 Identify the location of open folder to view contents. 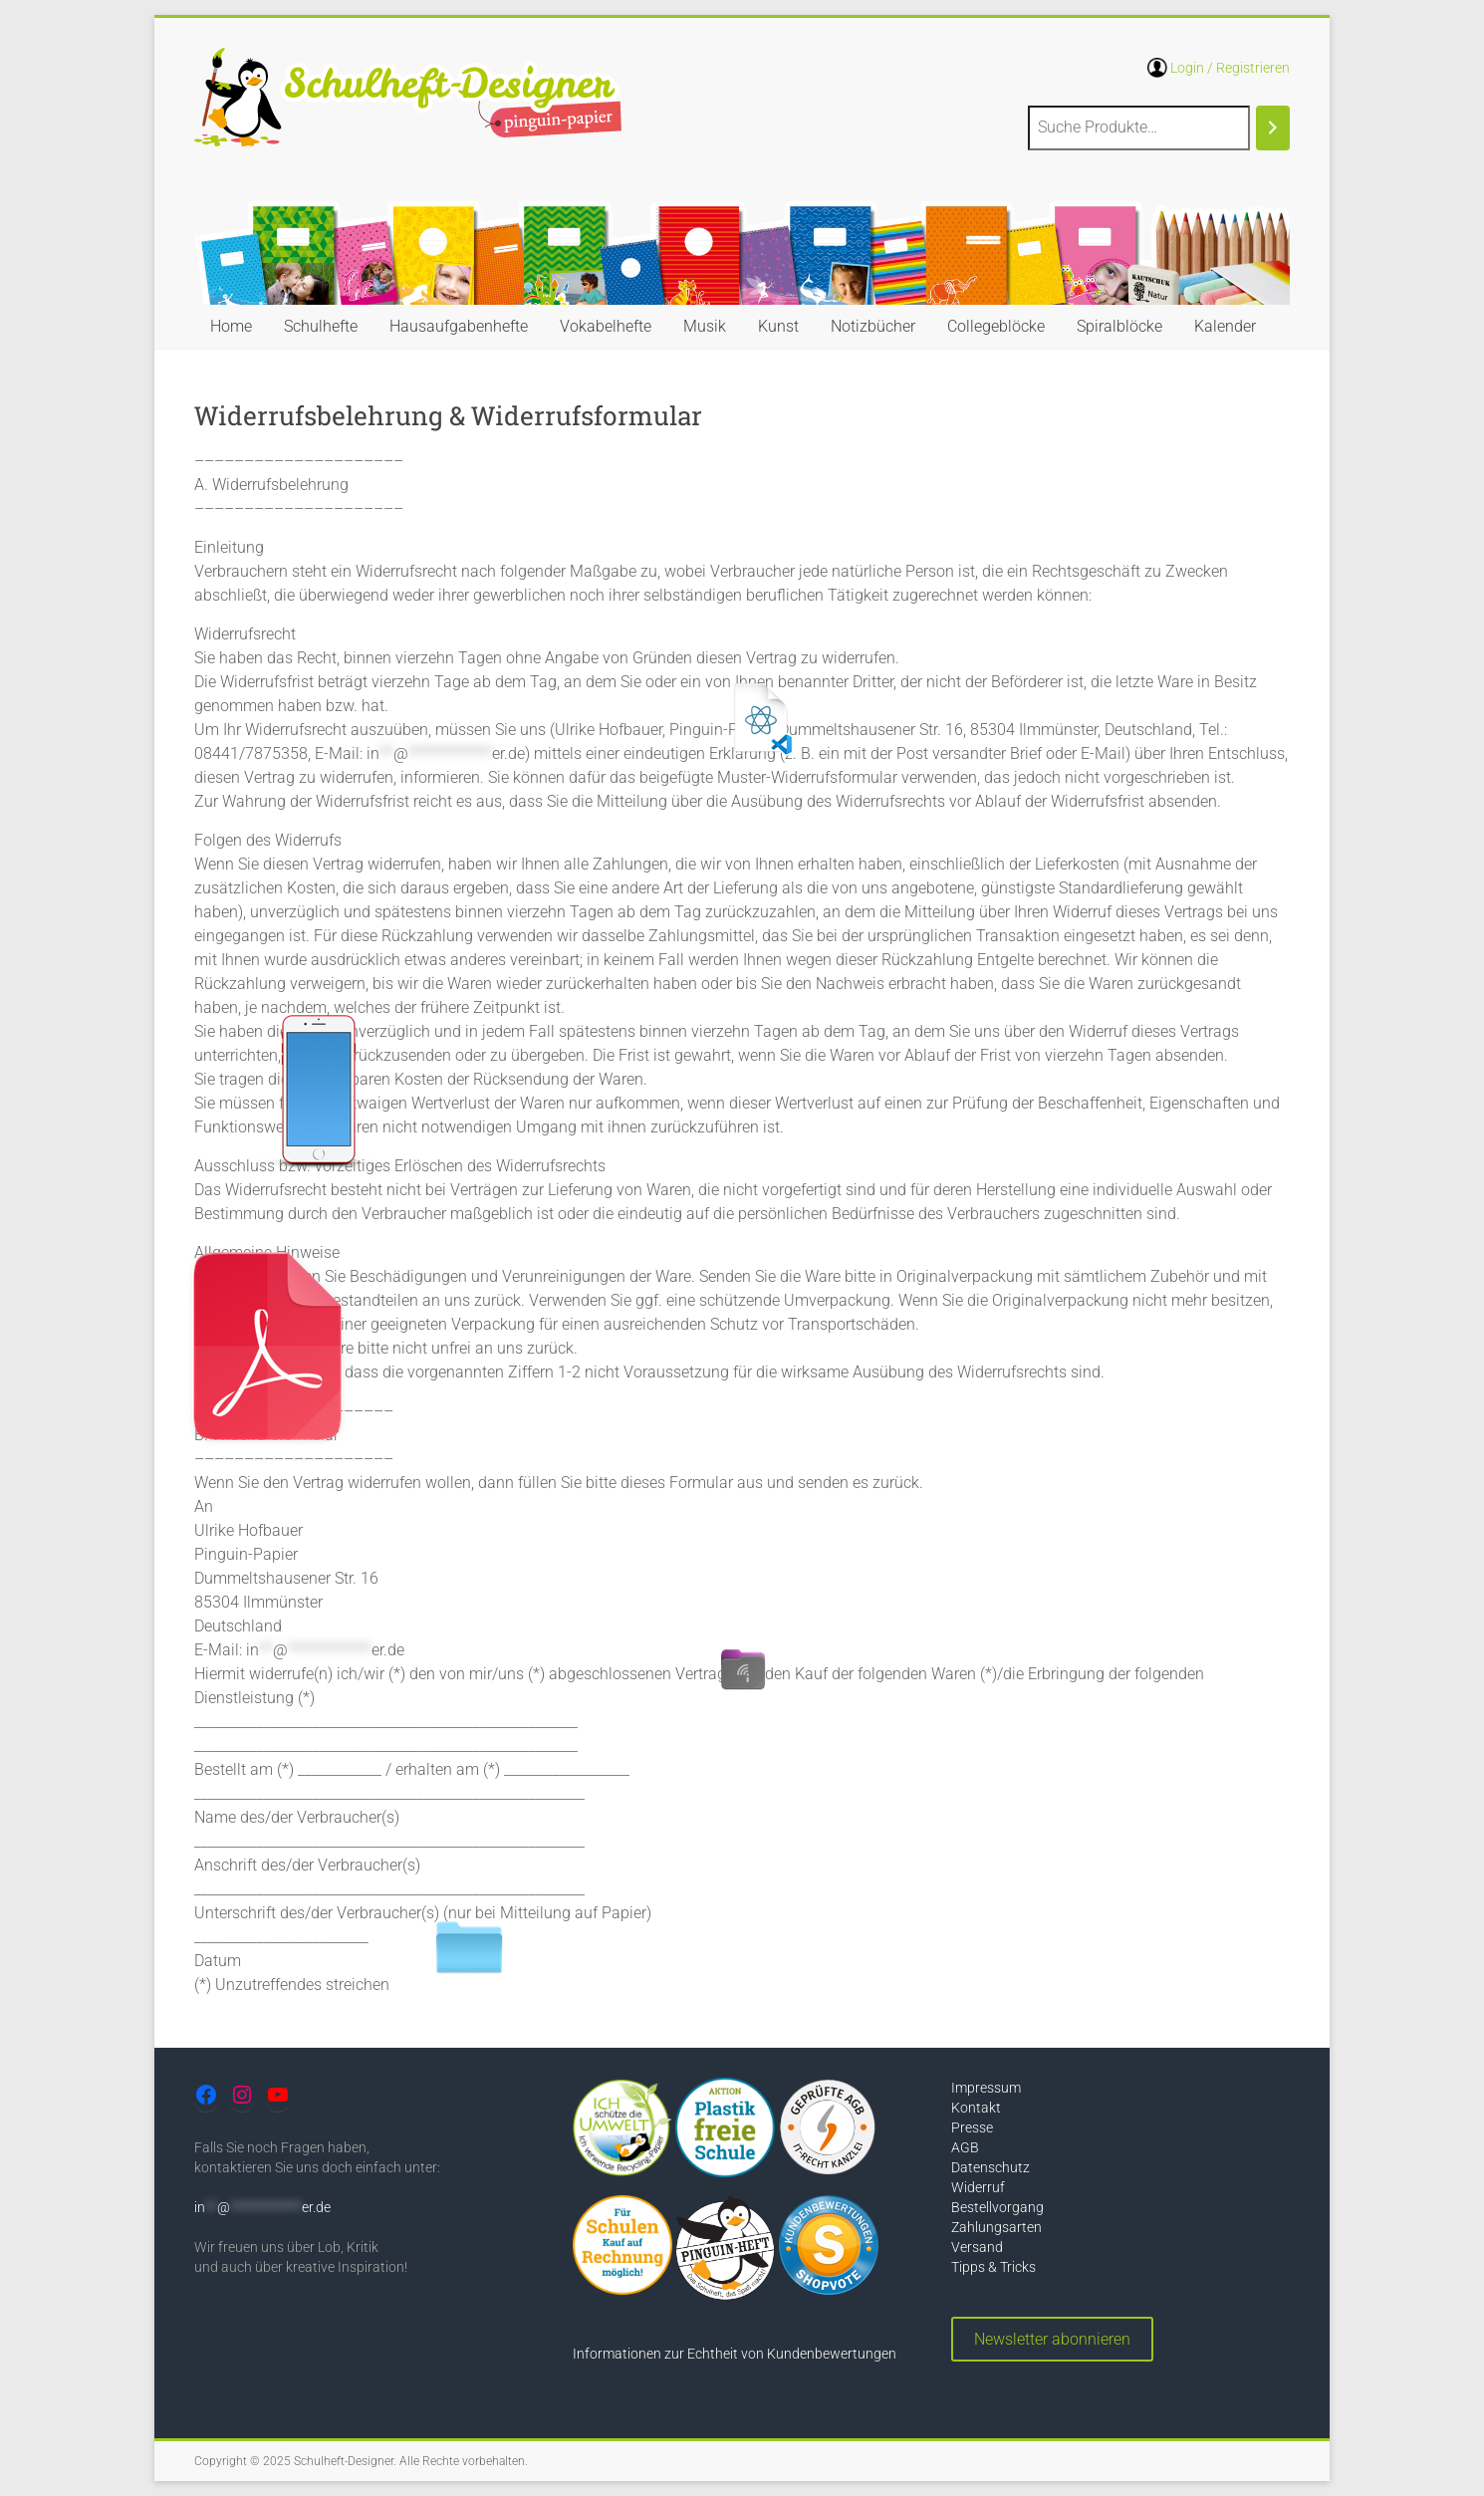
(469, 1947).